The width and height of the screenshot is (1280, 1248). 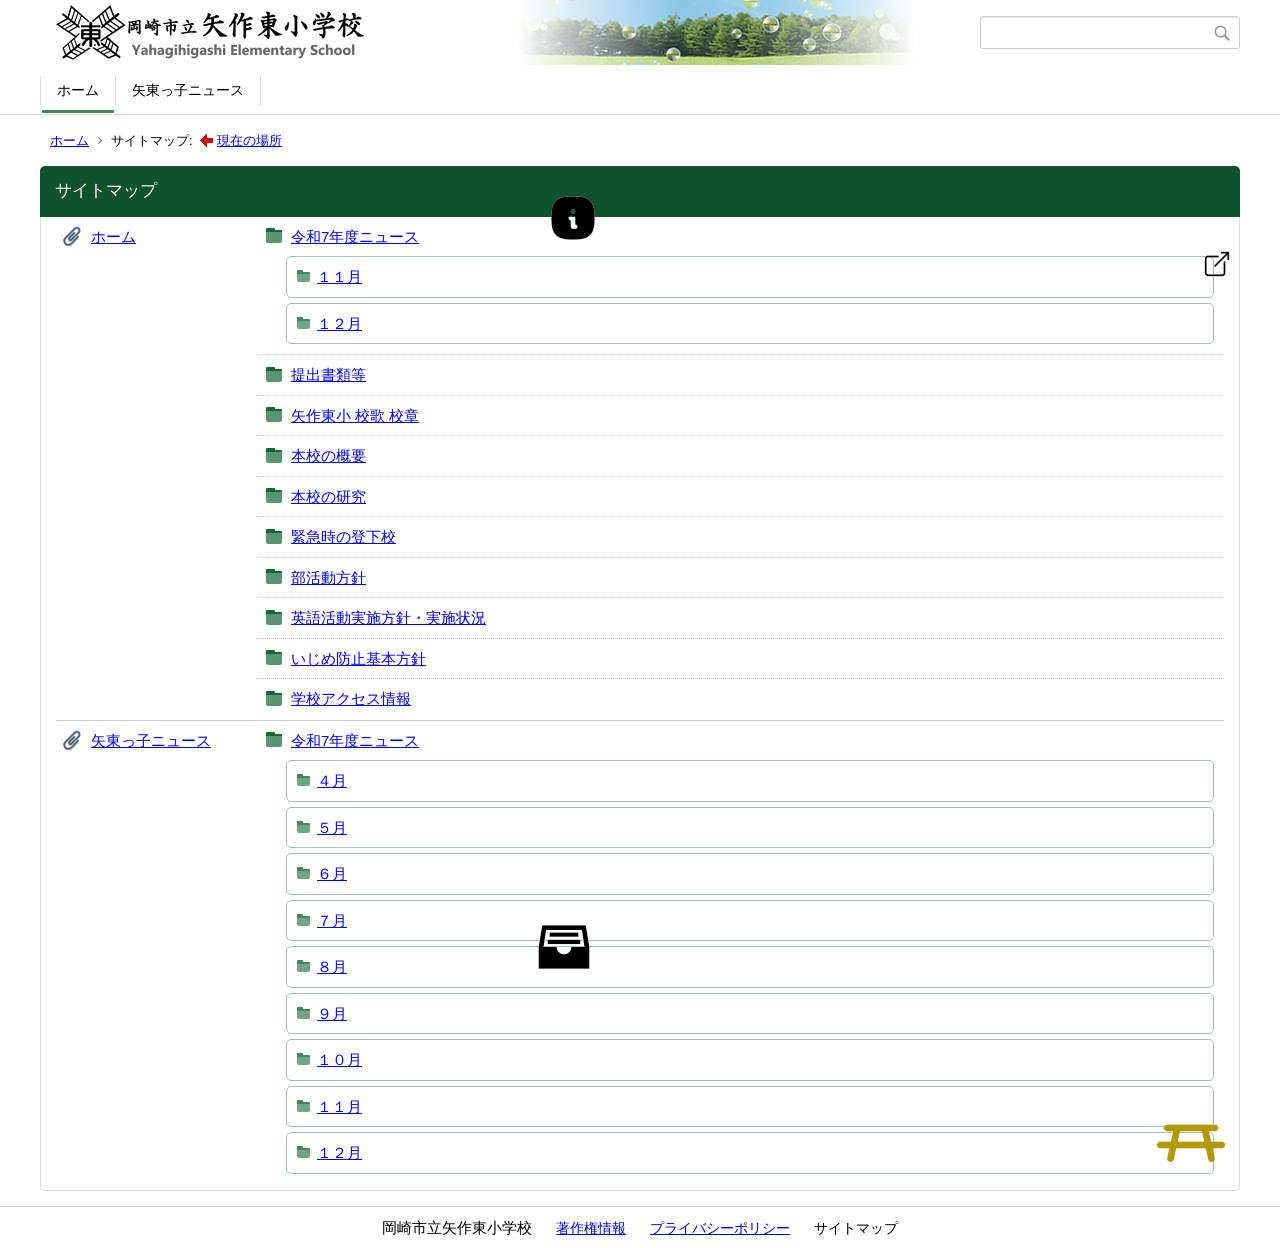 I want to click on find nearby picnic areas, so click(x=1191, y=1145).